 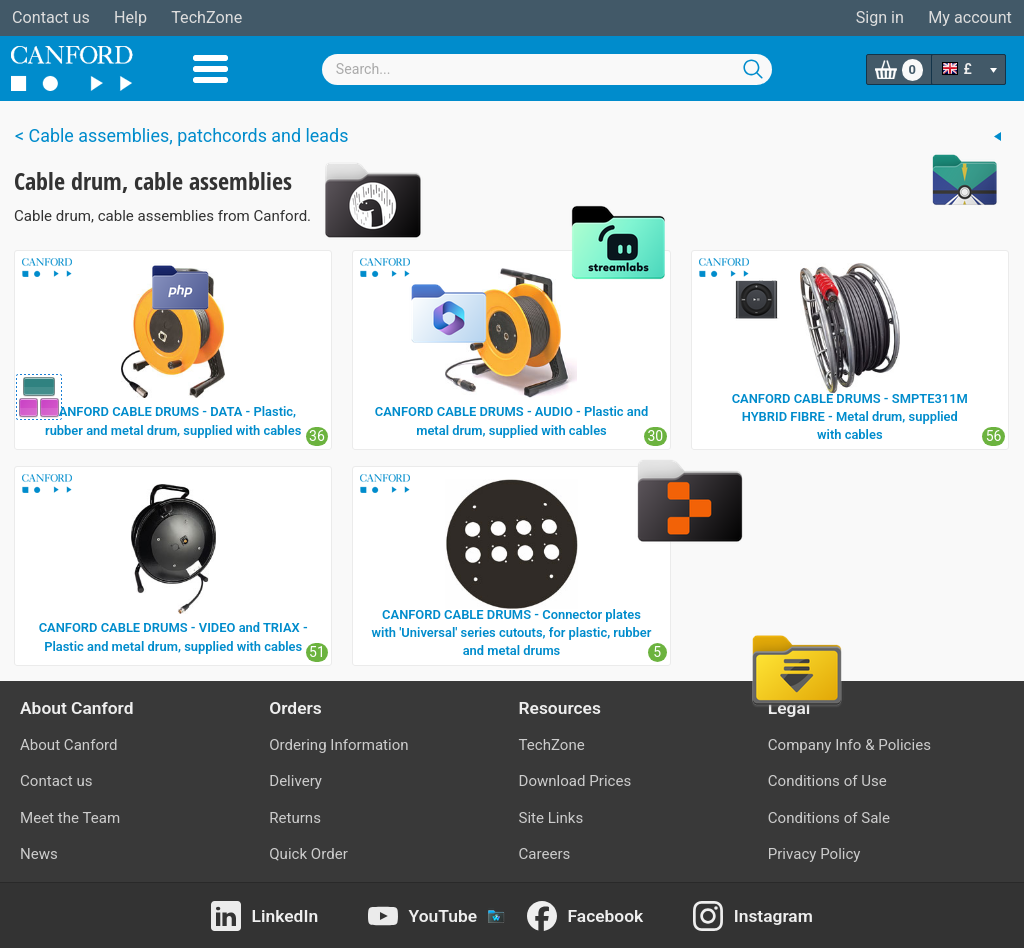 I want to click on open folder containing php files, so click(x=180, y=289).